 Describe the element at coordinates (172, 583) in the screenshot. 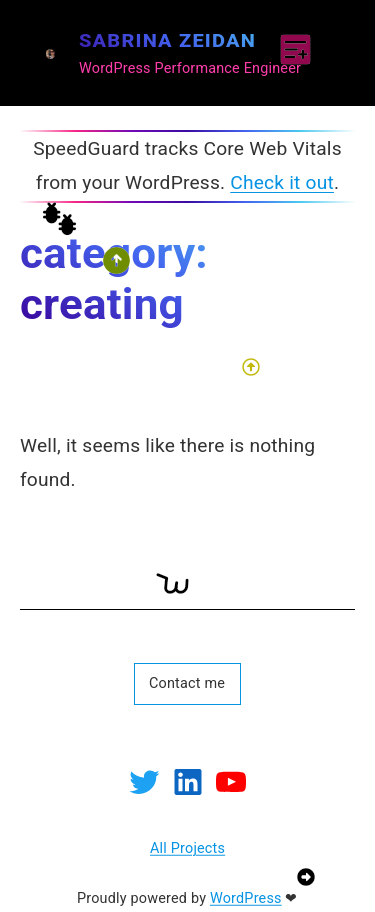

I see `open the Wish shopping app` at that location.